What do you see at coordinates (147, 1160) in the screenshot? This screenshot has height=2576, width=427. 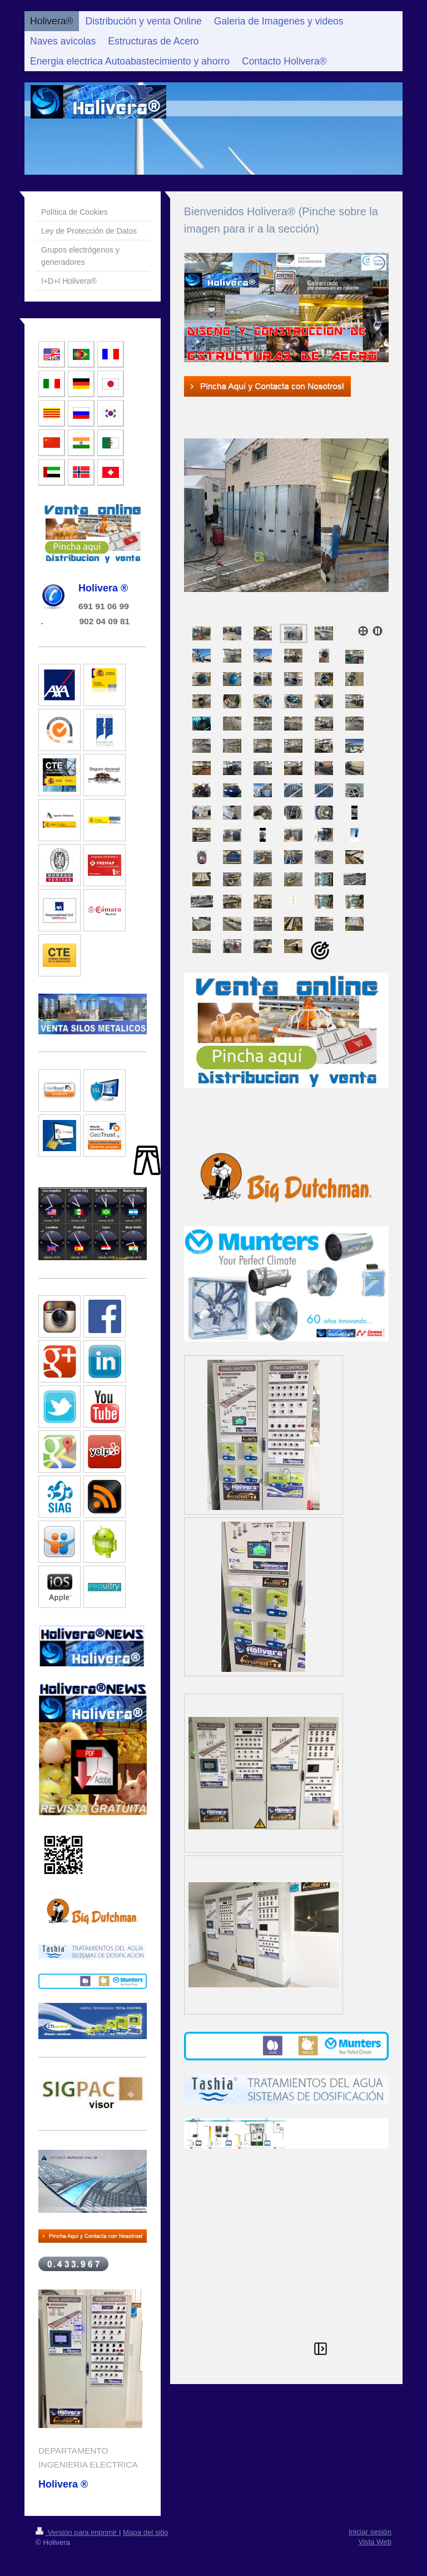 I see `browse pants or bottoms in a clothing app` at bounding box center [147, 1160].